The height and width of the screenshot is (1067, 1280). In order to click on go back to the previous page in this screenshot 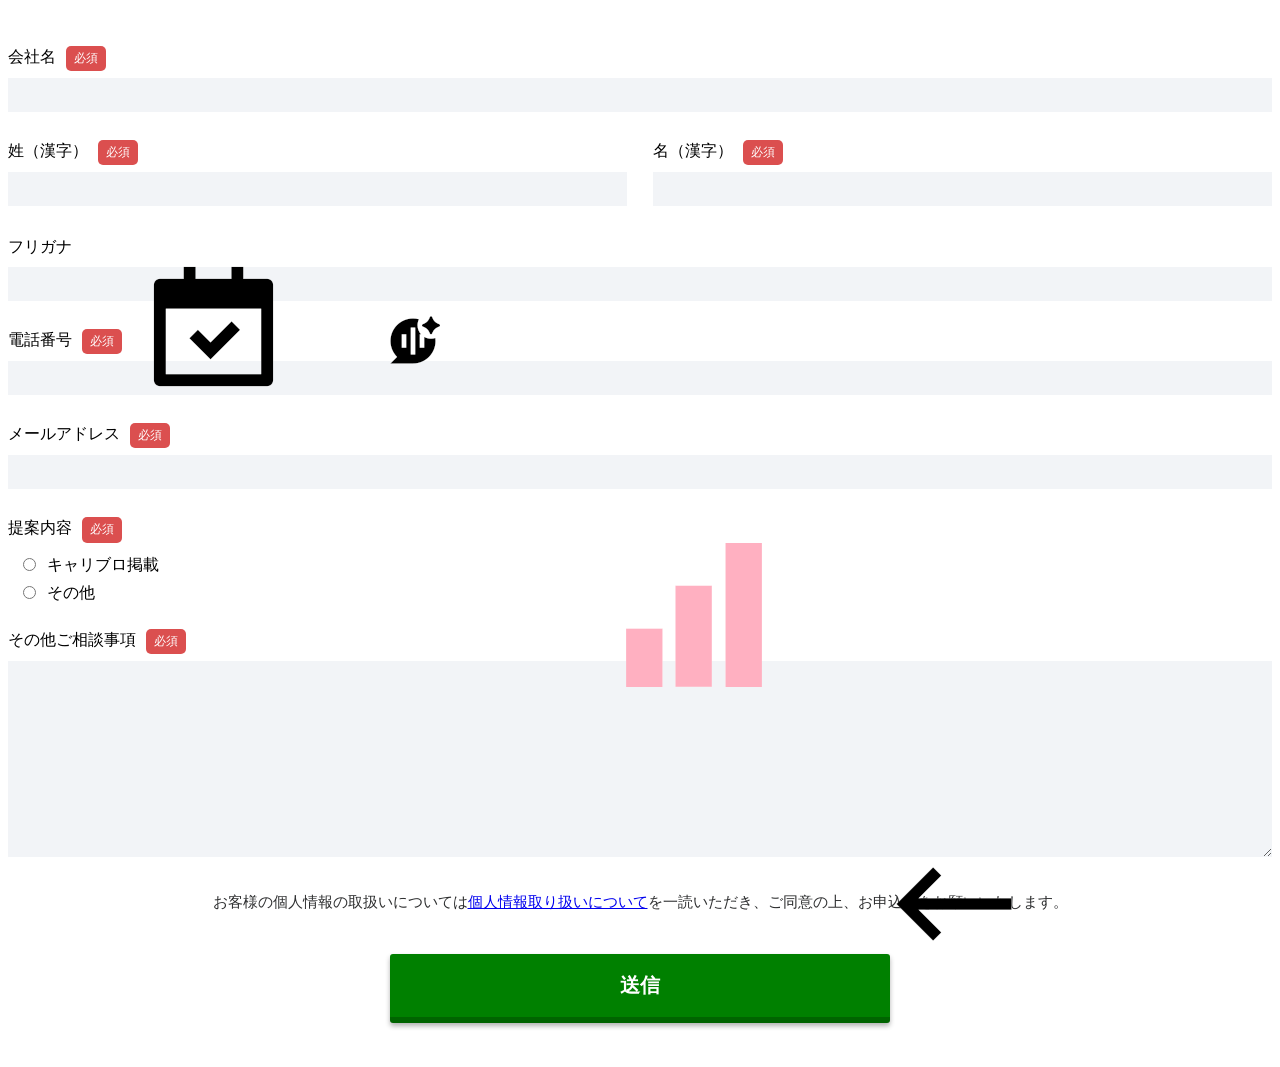, I will do `click(954, 904)`.